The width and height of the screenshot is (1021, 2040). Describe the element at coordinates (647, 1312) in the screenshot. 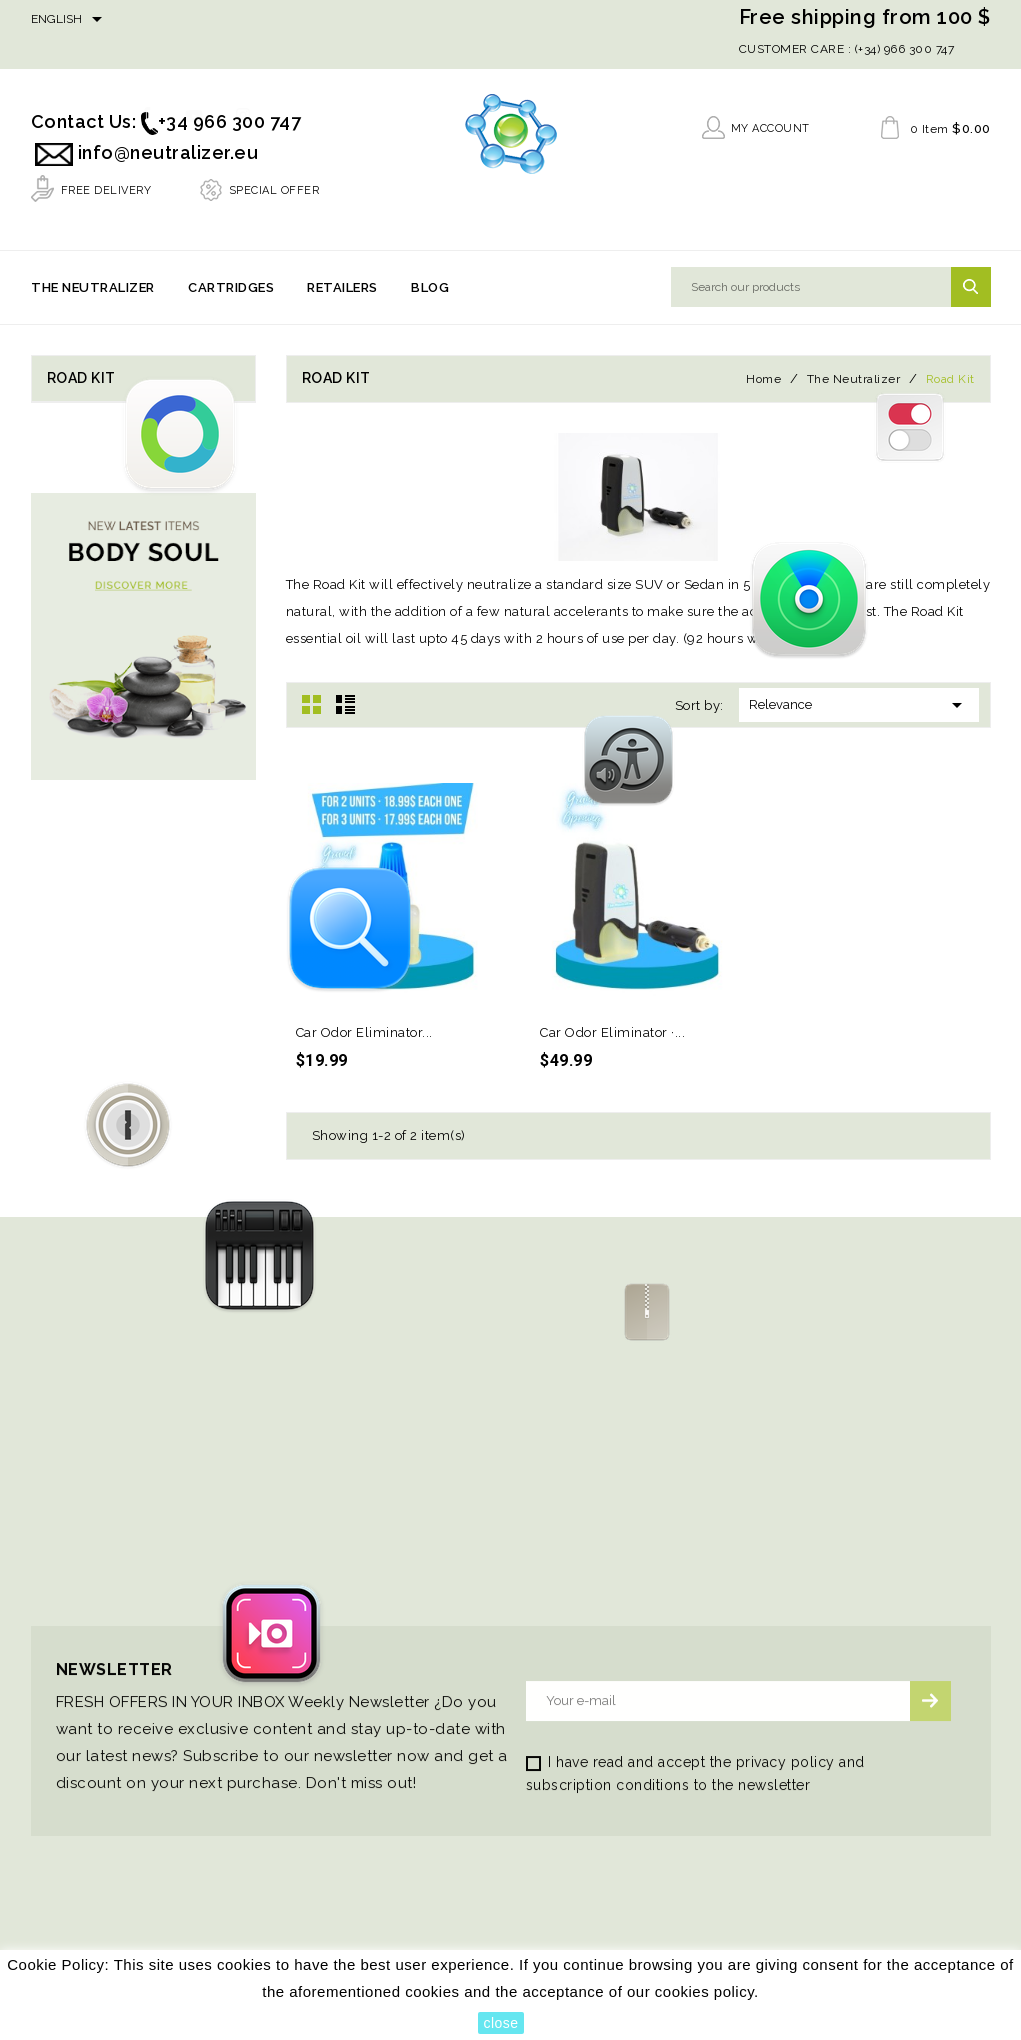

I see `open the archive manager application` at that location.